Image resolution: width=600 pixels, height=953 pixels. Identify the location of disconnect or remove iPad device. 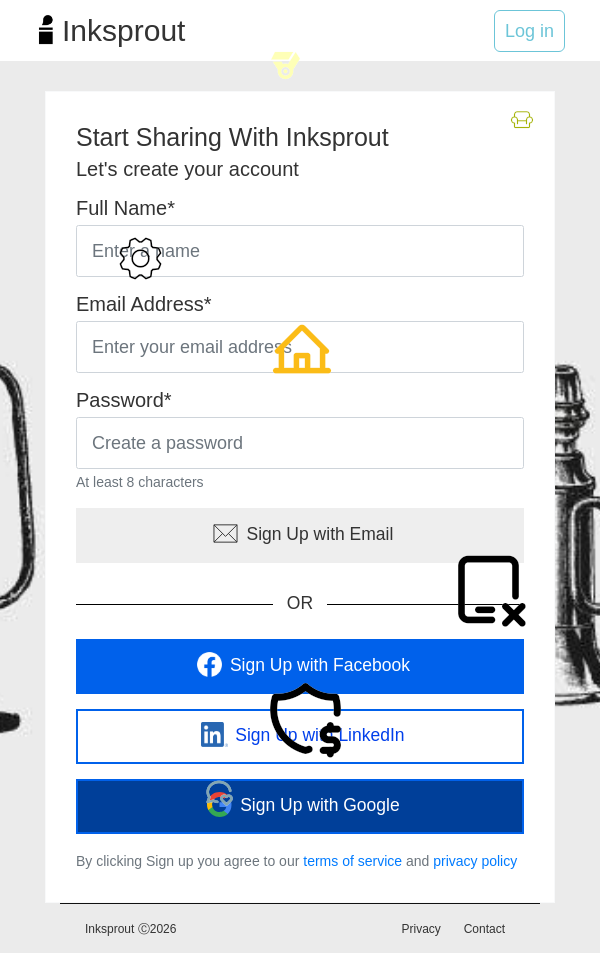
(488, 589).